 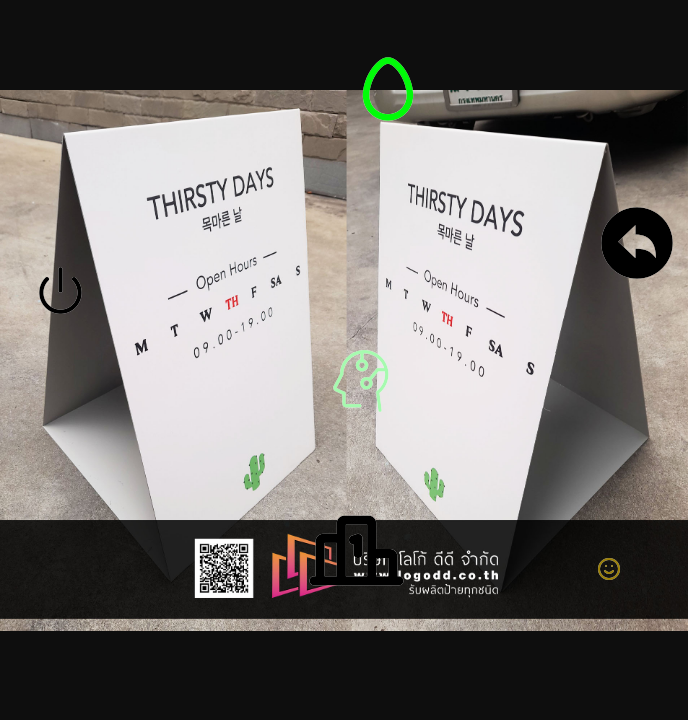 I want to click on turn device on or off, so click(x=60, y=290).